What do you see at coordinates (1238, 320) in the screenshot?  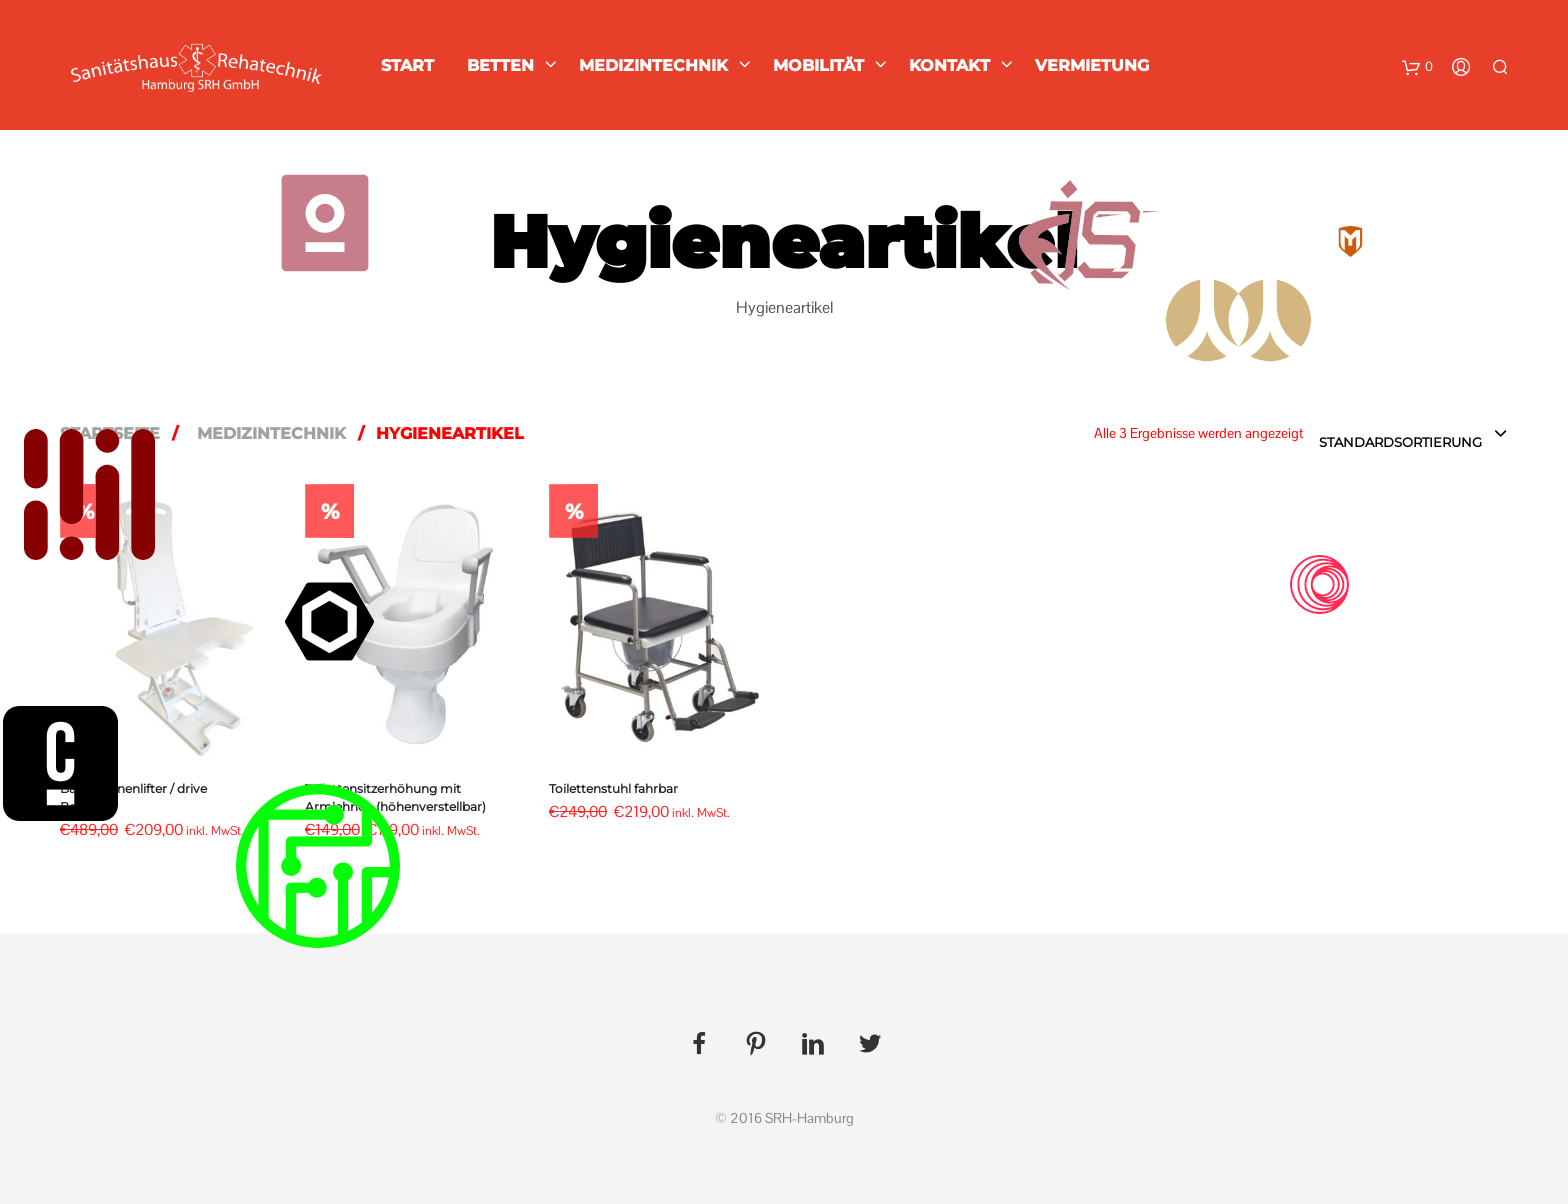 I see `link to Renren social network profile` at bounding box center [1238, 320].